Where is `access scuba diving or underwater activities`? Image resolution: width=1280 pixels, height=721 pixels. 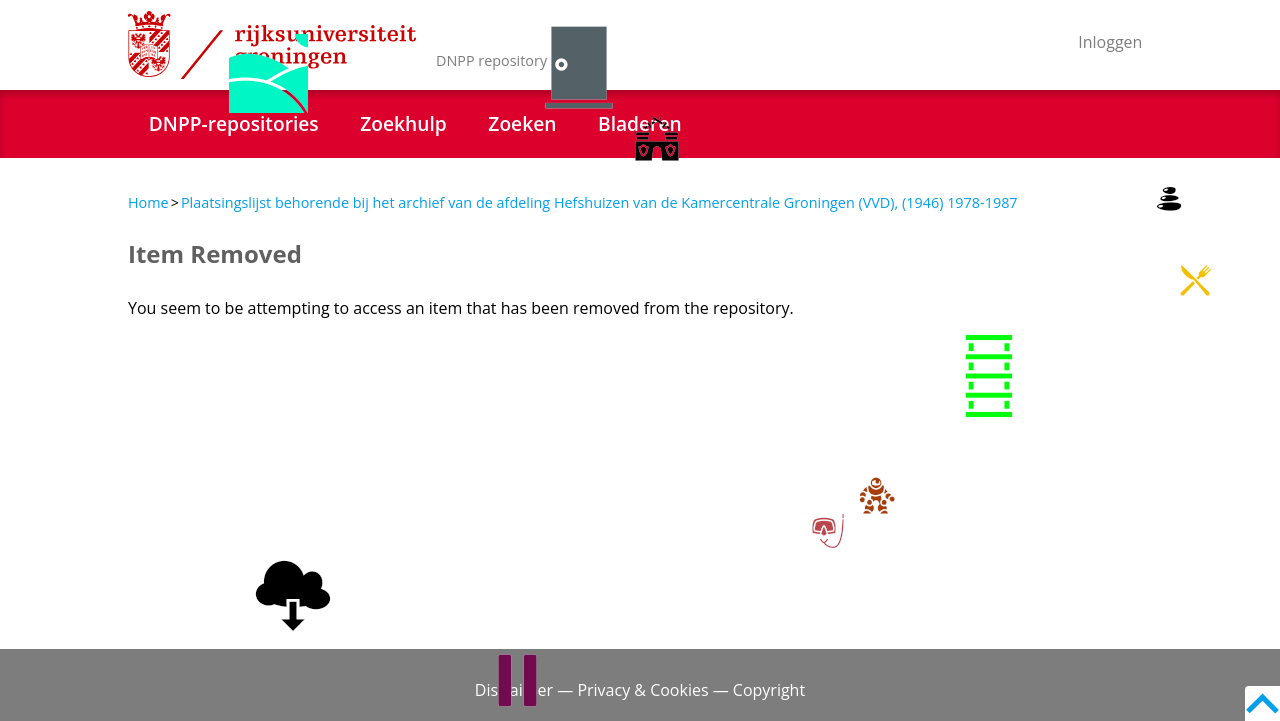 access scuba diving or underwater activities is located at coordinates (828, 531).